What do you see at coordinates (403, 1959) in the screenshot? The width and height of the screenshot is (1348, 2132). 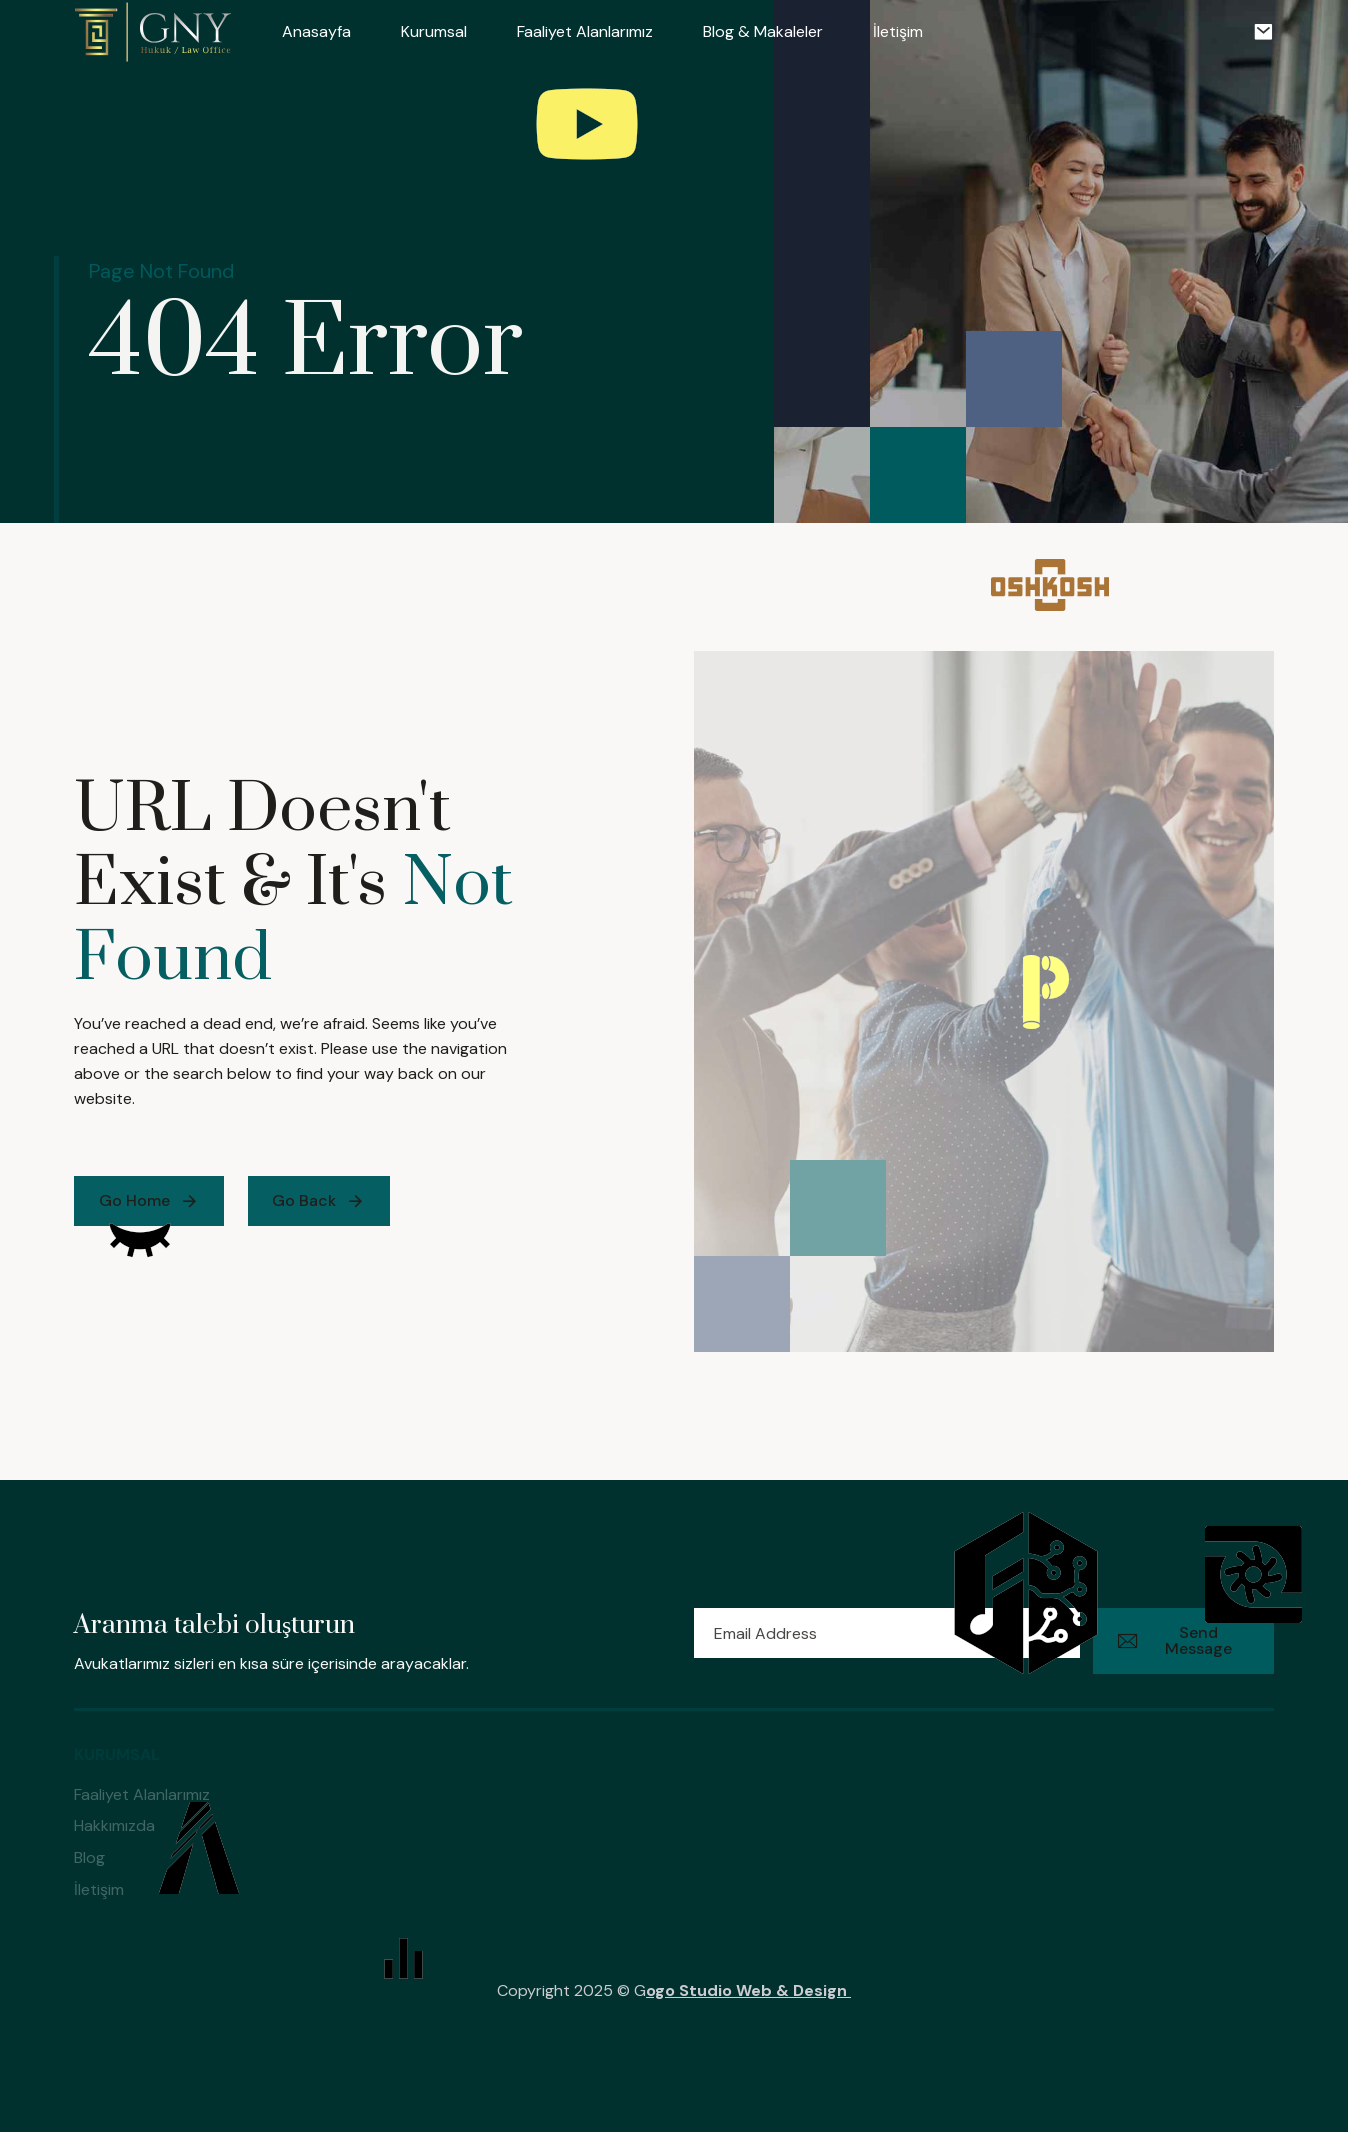 I see `view analytics or statistics` at bounding box center [403, 1959].